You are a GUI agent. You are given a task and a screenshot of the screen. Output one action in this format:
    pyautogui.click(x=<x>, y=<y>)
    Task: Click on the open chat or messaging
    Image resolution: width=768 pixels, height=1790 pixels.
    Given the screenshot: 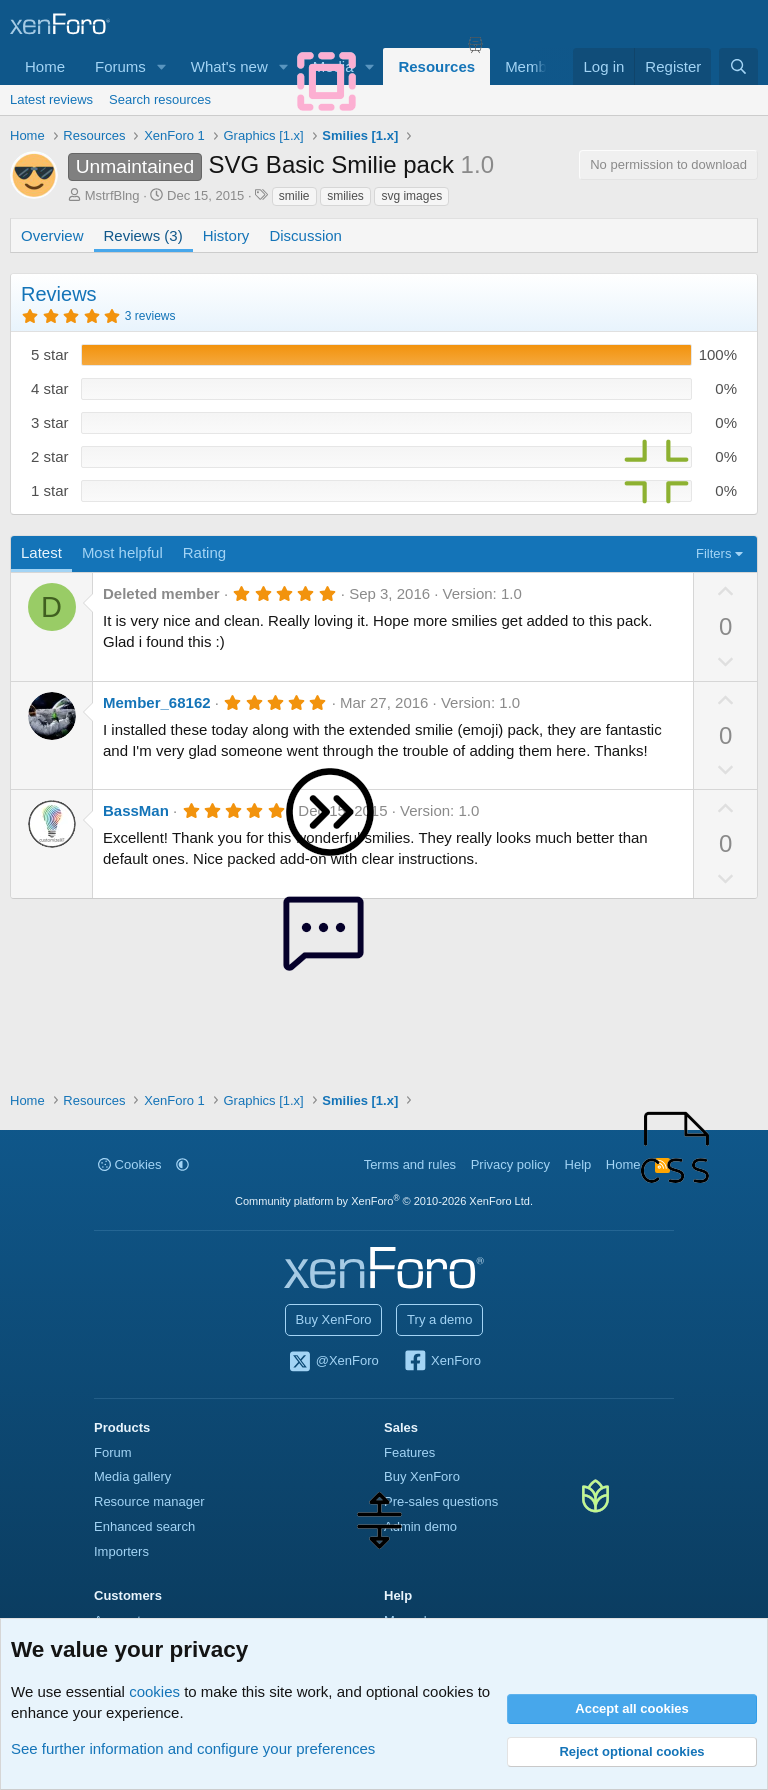 What is the action you would take?
    pyautogui.click(x=323, y=927)
    